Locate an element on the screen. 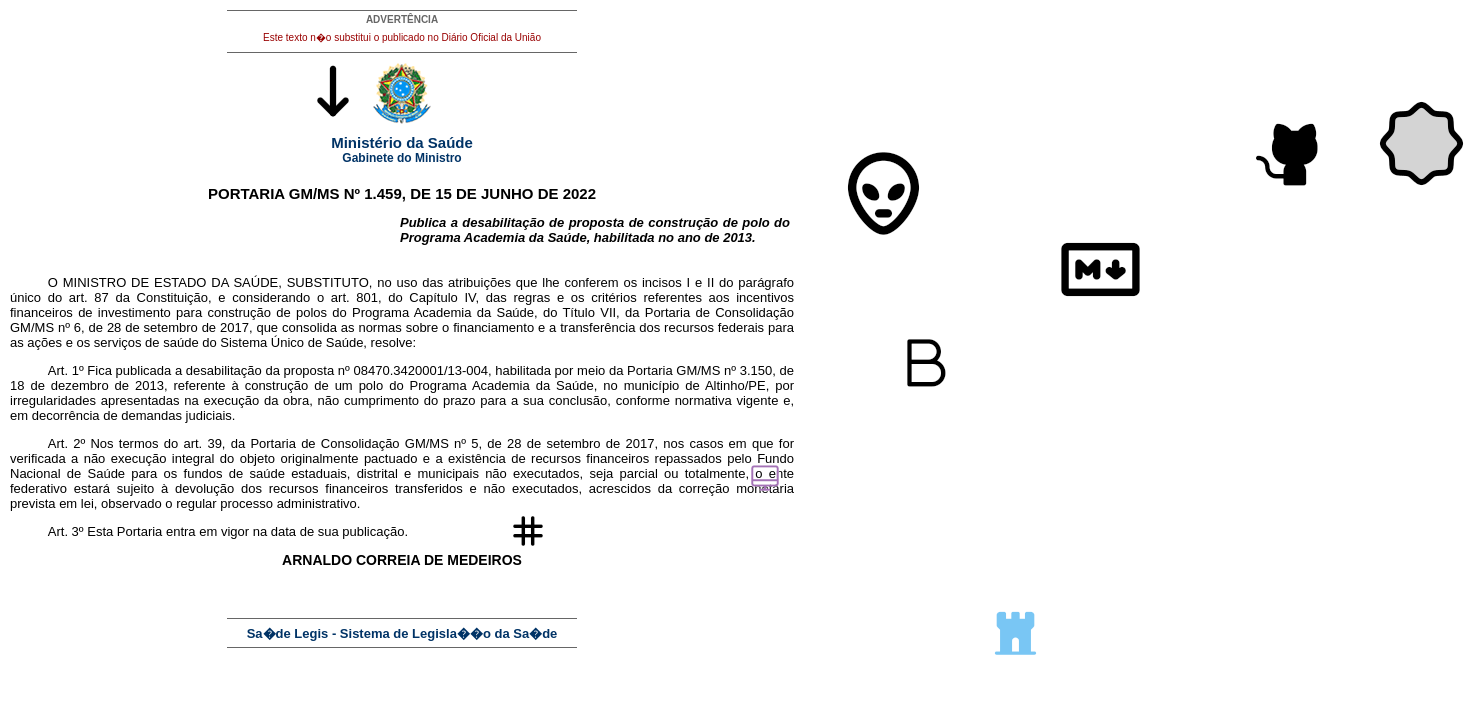 The image size is (1471, 720). access castle or fortress-themed game features is located at coordinates (1015, 632).